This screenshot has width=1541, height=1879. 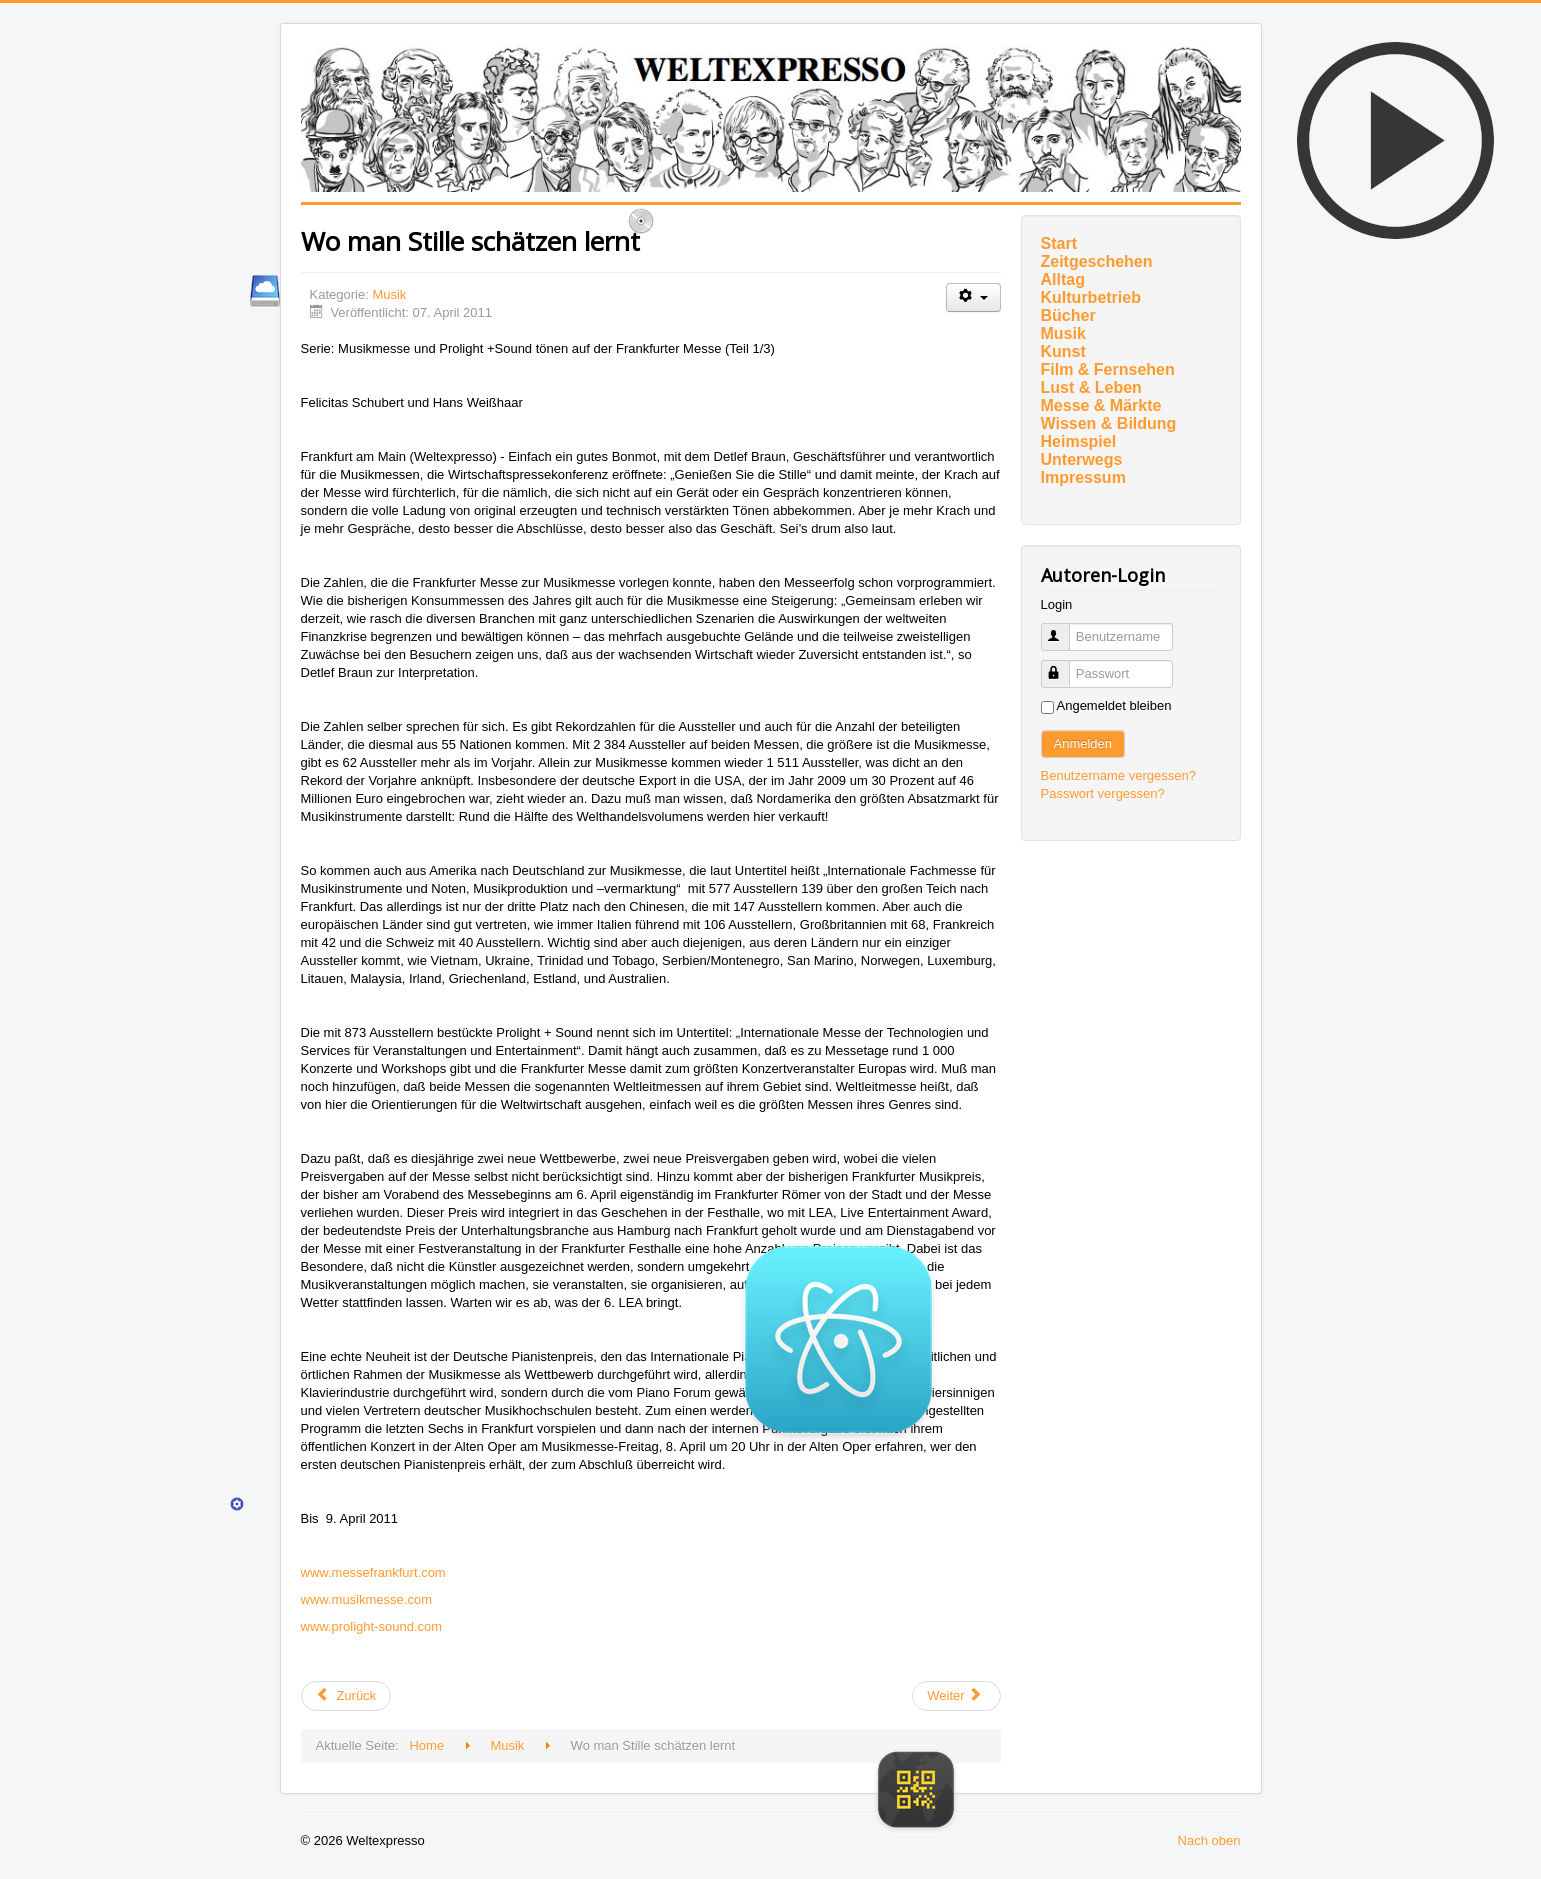 I want to click on configure web browser identification settings, so click(x=916, y=1791).